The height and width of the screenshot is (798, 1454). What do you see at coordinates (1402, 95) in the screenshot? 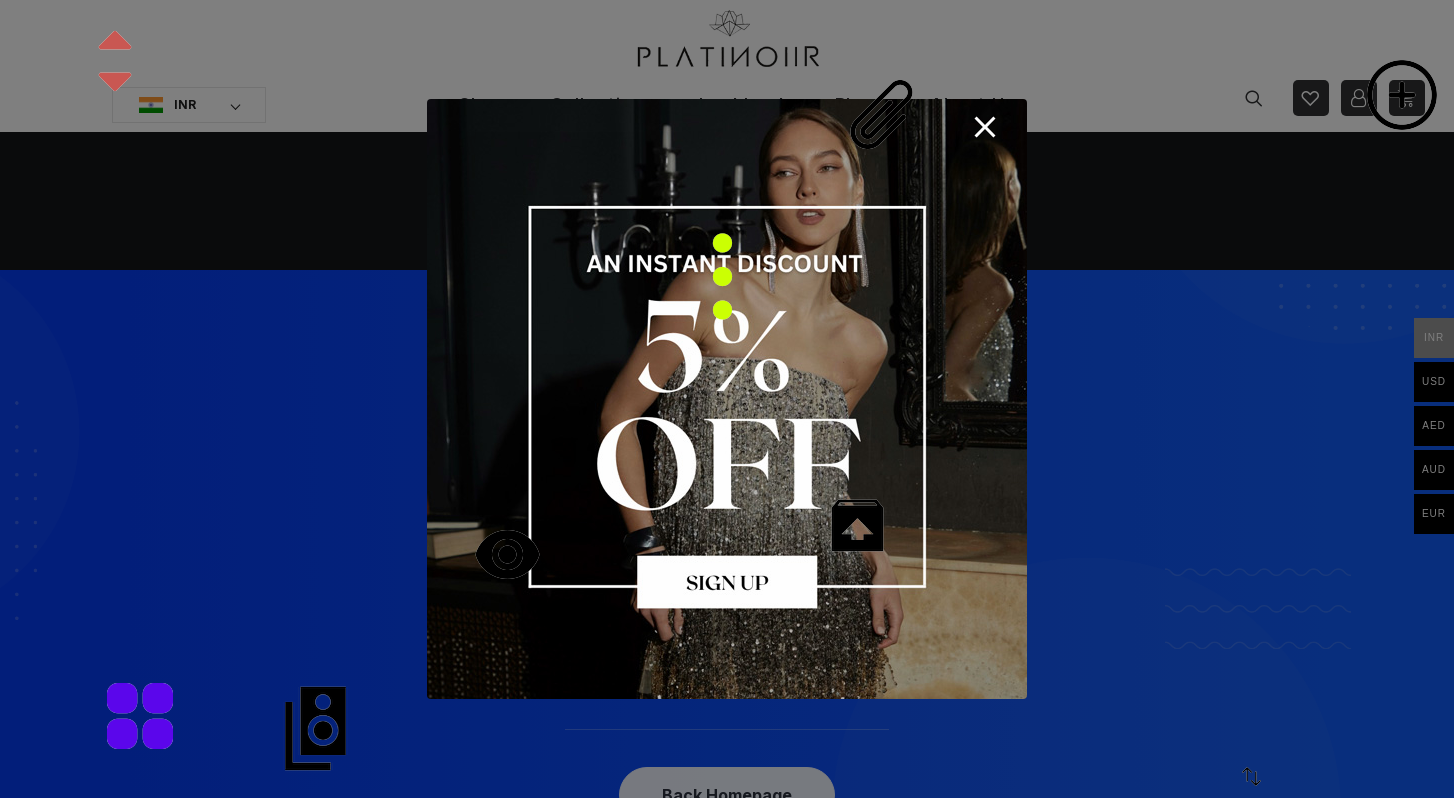
I see `add a new item` at bounding box center [1402, 95].